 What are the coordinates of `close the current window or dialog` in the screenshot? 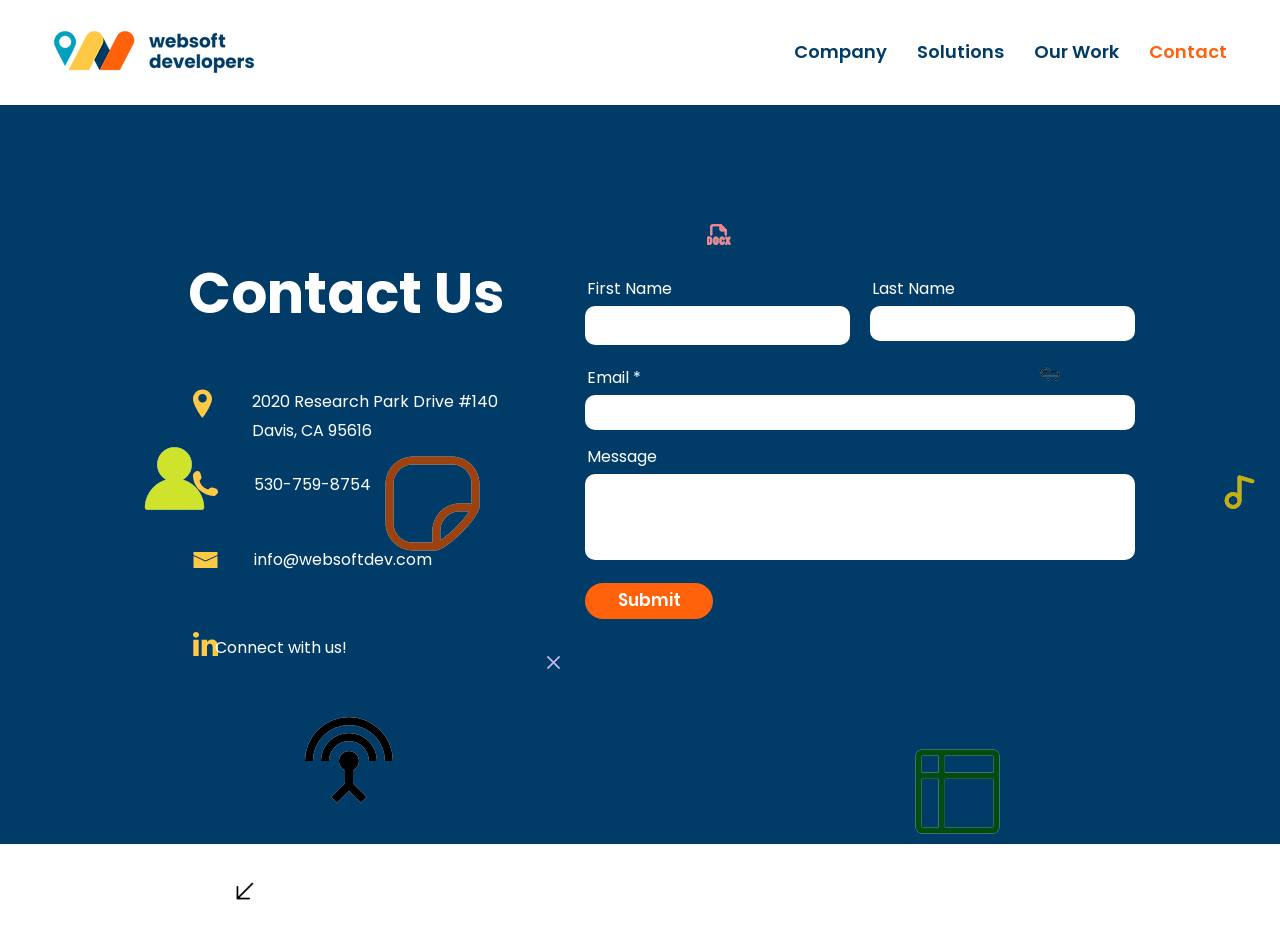 It's located at (553, 662).